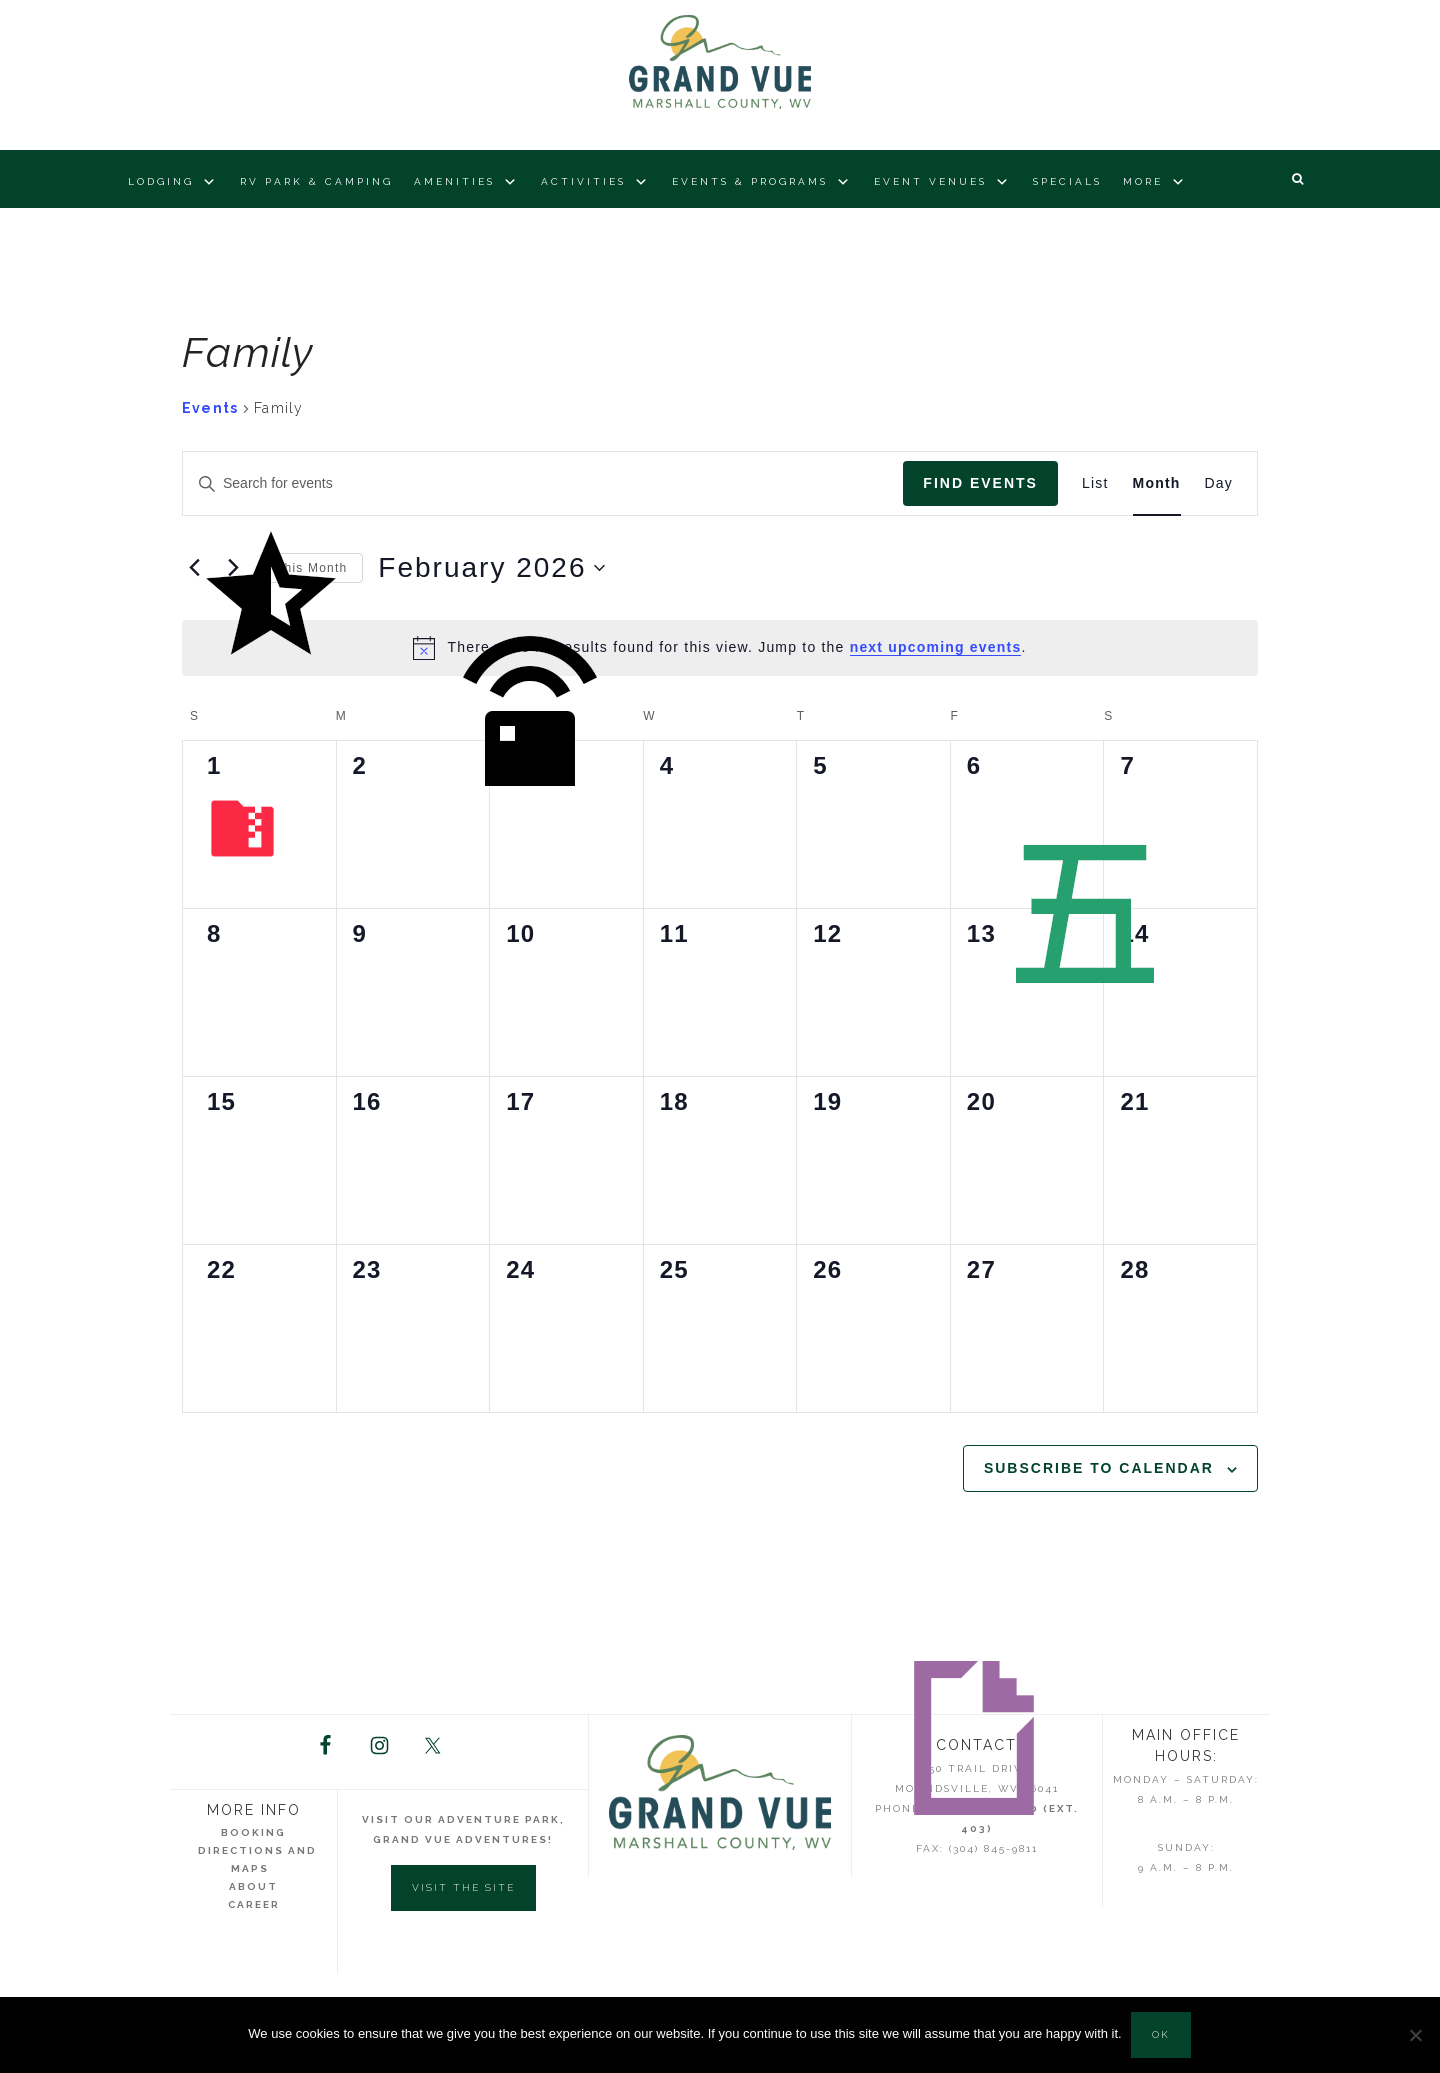 This screenshot has height=2073, width=1440. Describe the element at coordinates (530, 711) in the screenshot. I see `connect to a remote control device` at that location.